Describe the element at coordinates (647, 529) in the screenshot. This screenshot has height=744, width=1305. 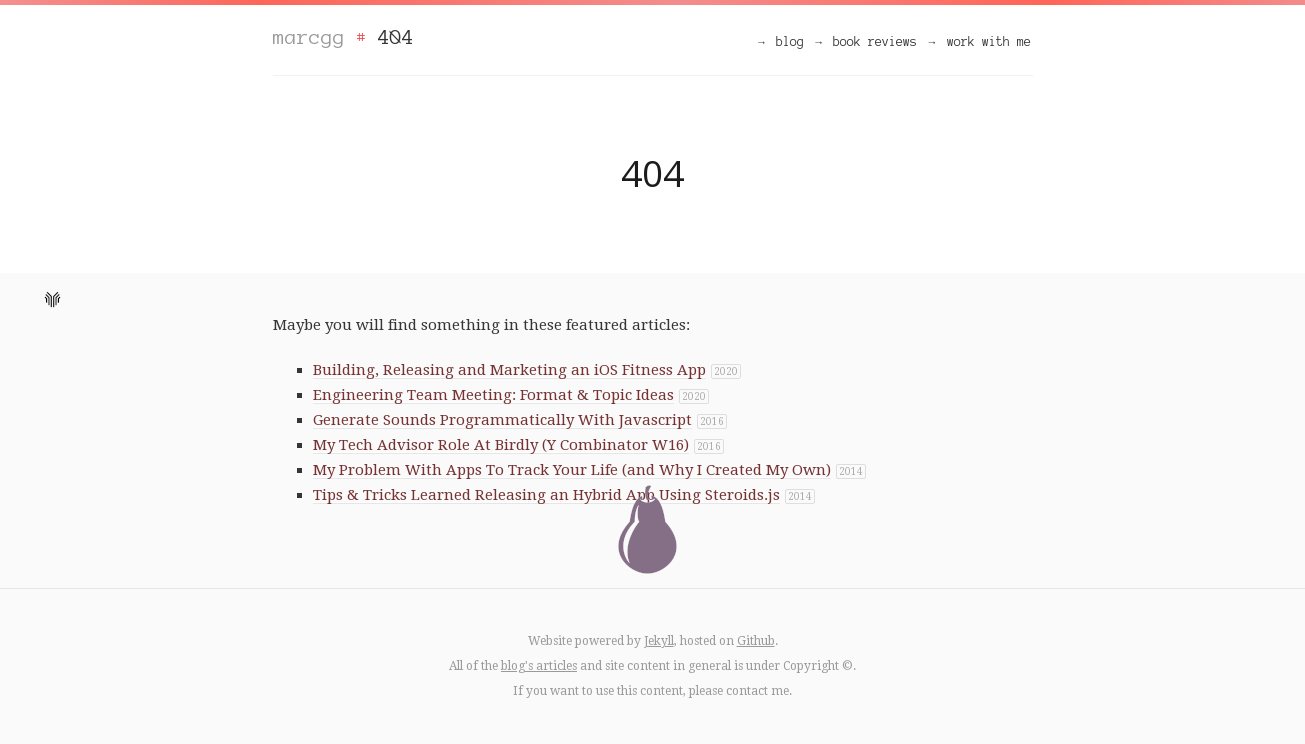
I see `select pear as your game fruit or character` at that location.